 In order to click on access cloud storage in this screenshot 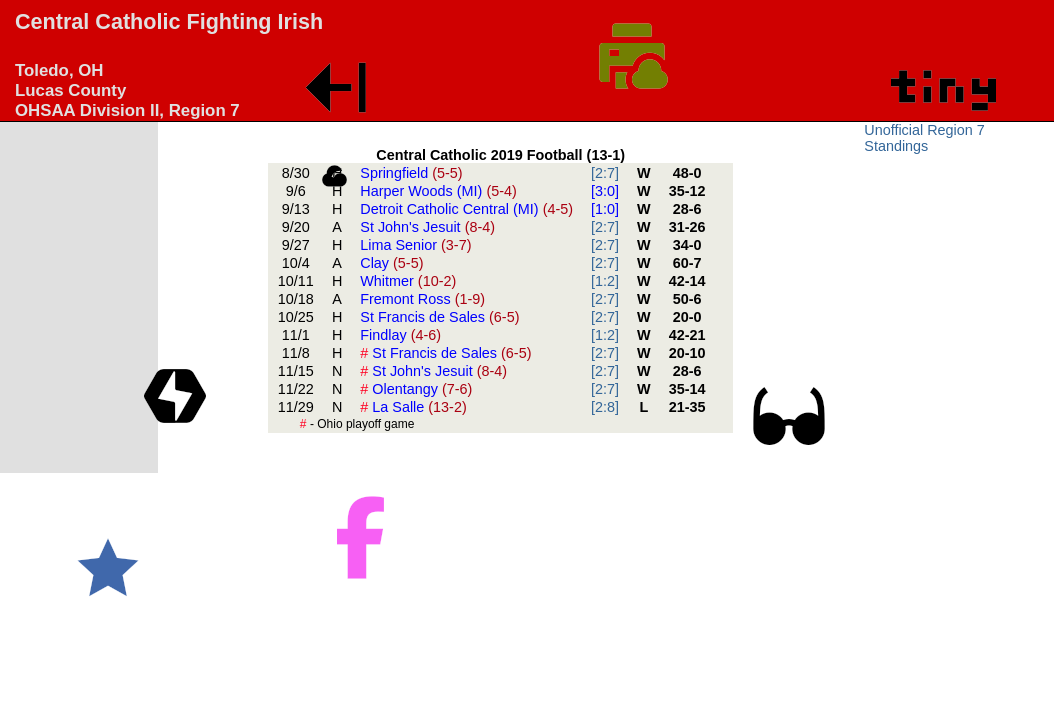, I will do `click(334, 176)`.